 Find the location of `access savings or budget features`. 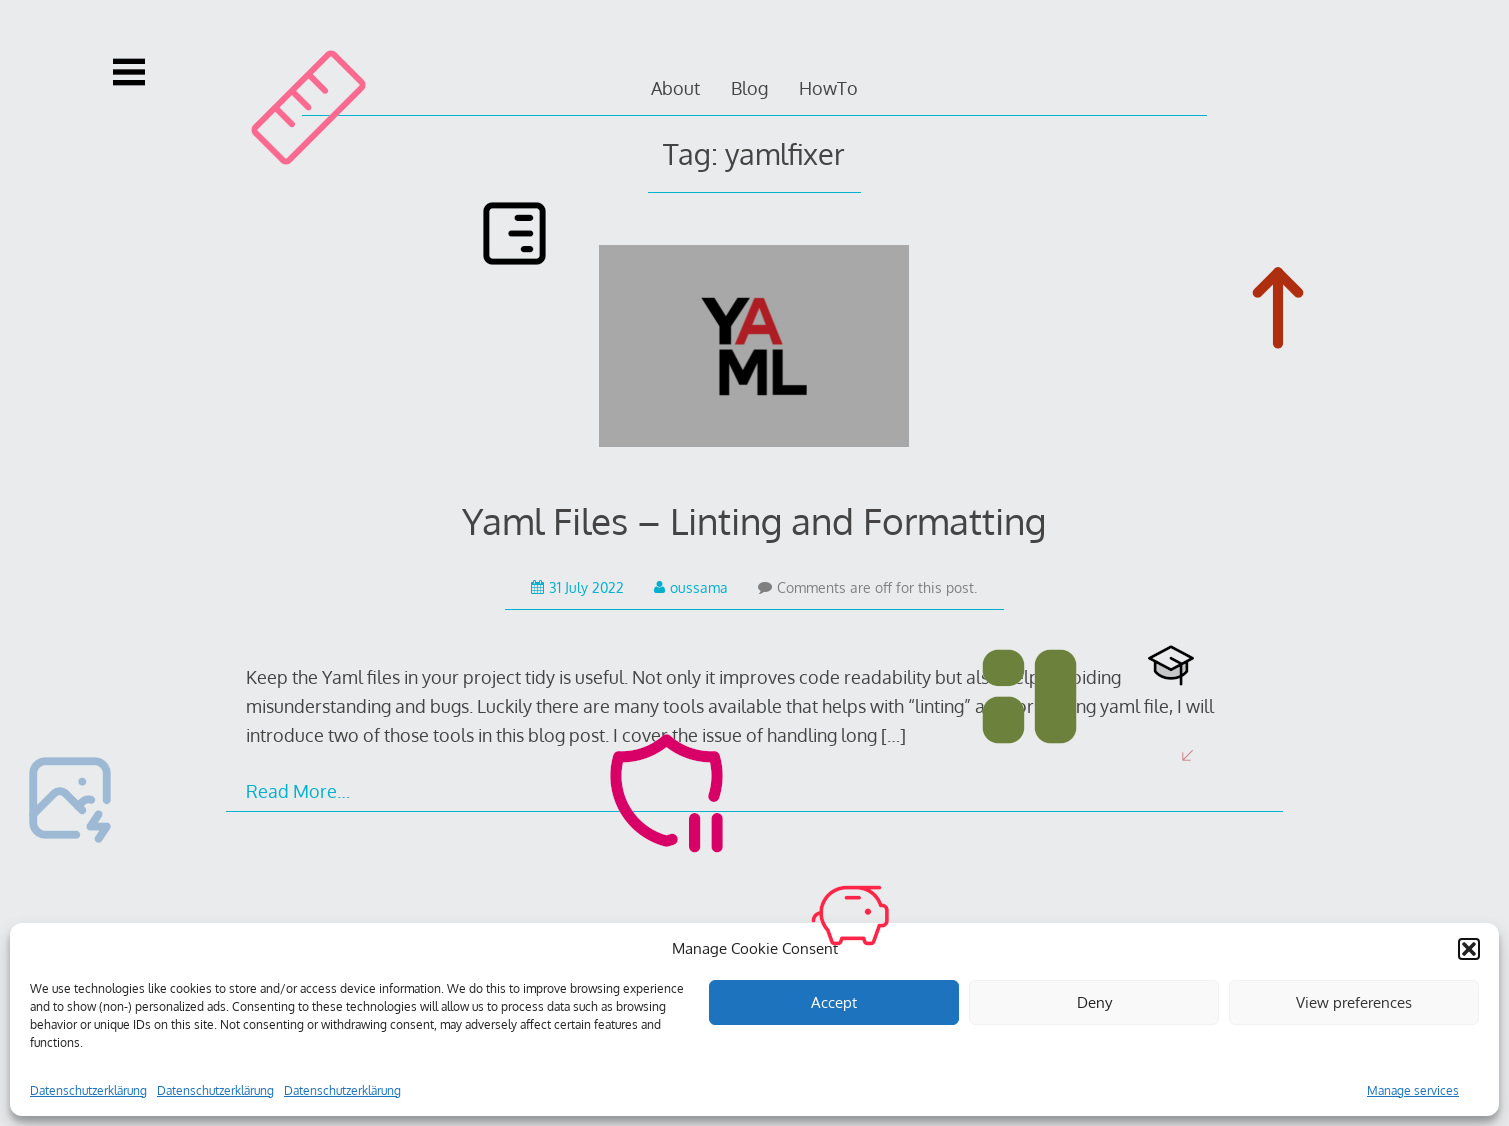

access savings or budget features is located at coordinates (851, 915).